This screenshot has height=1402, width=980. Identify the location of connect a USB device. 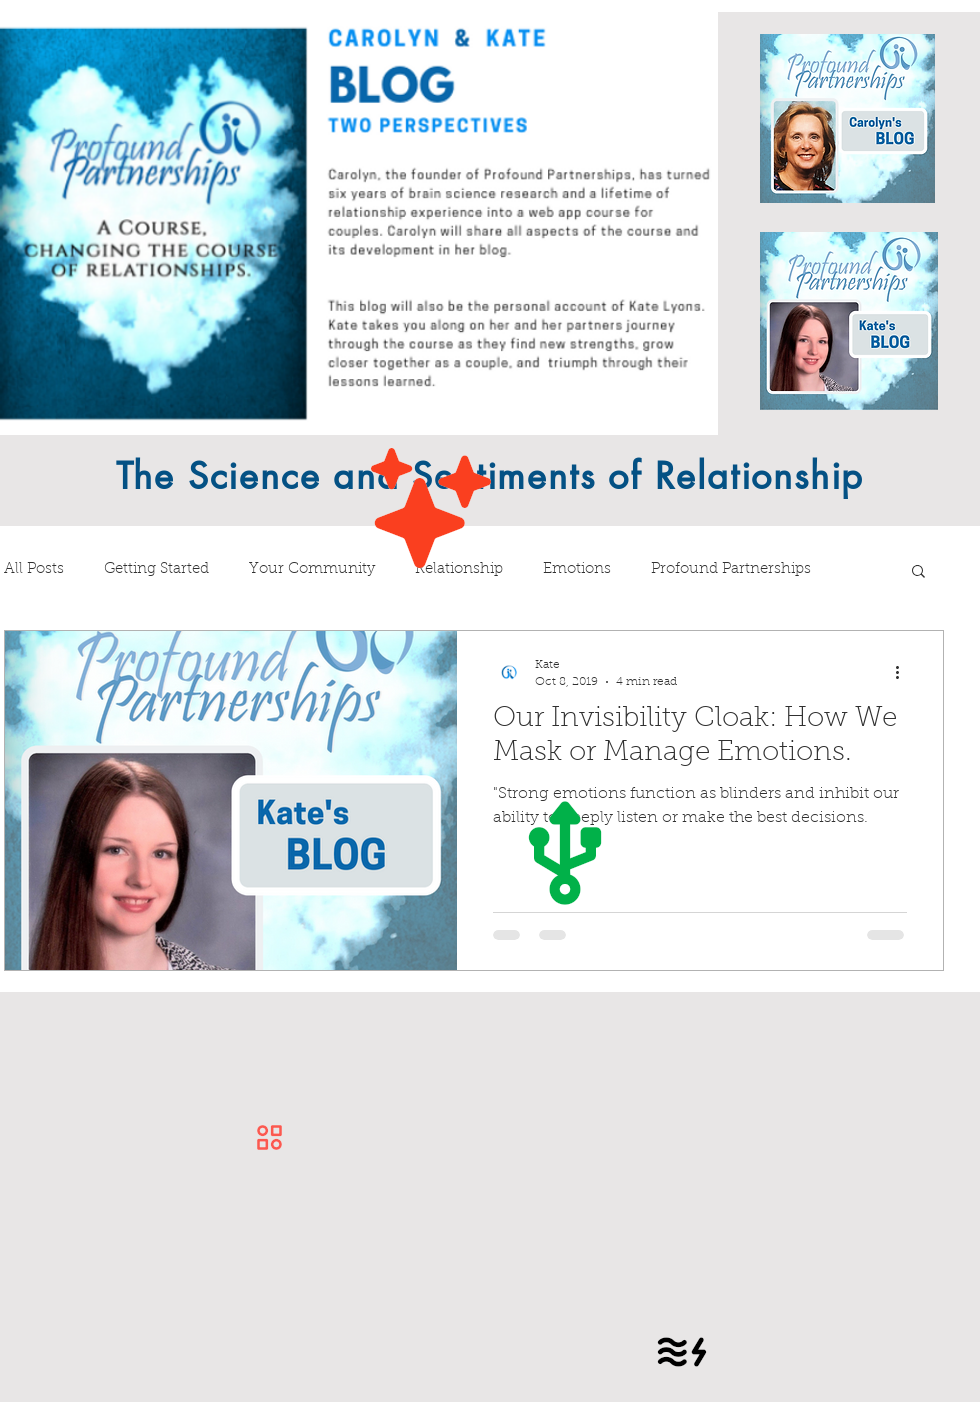
(565, 853).